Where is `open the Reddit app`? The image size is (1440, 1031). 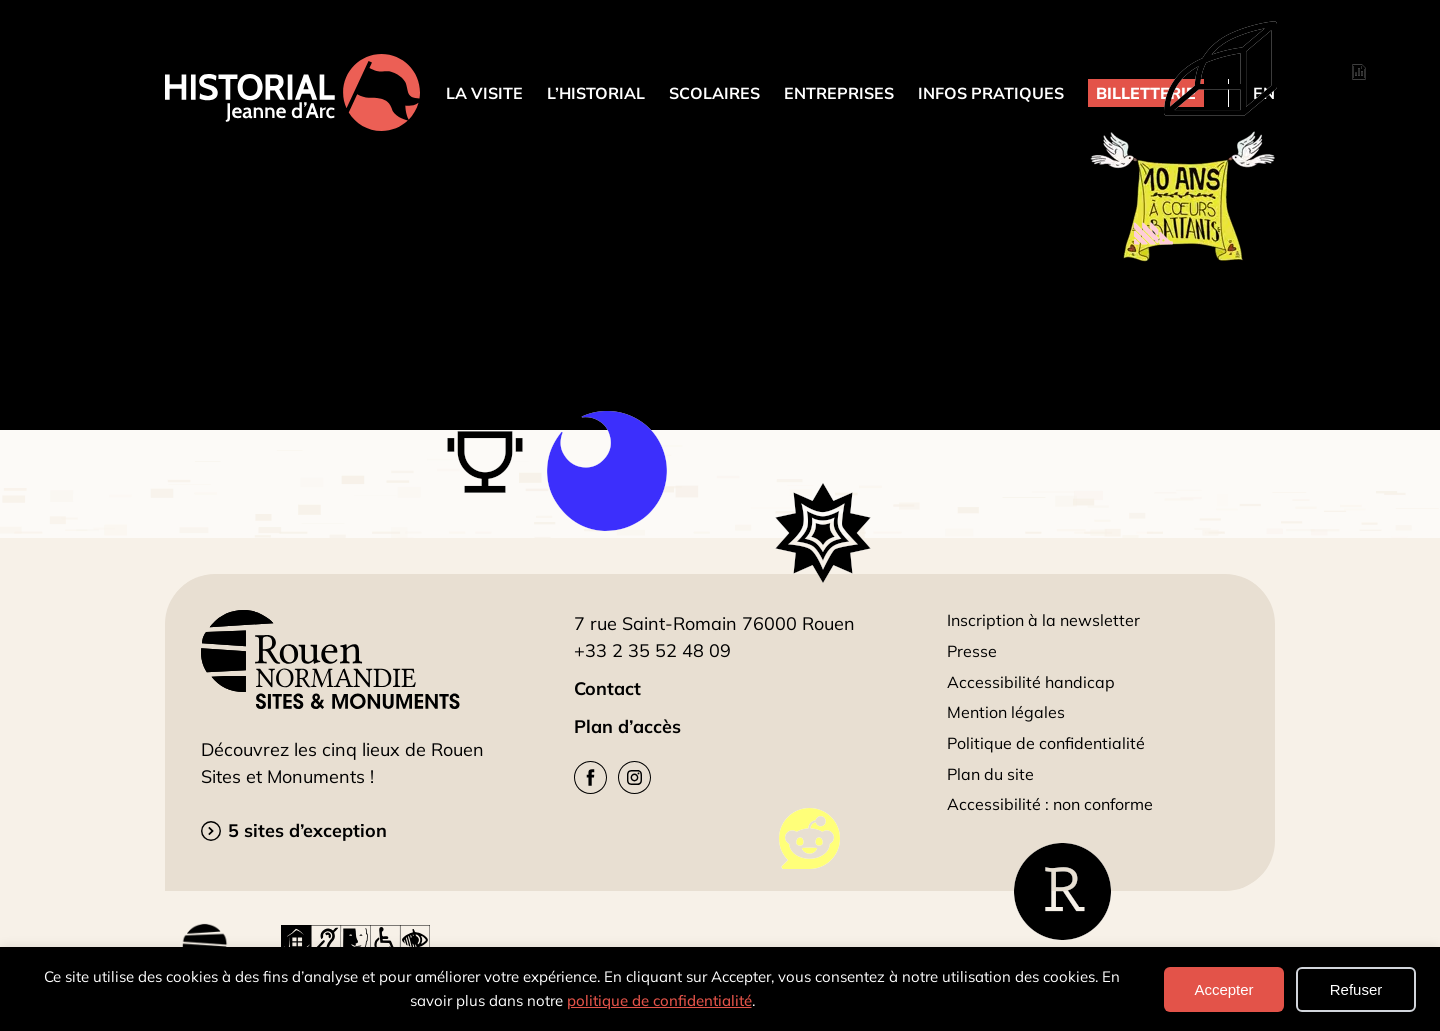
open the Reddit app is located at coordinates (809, 838).